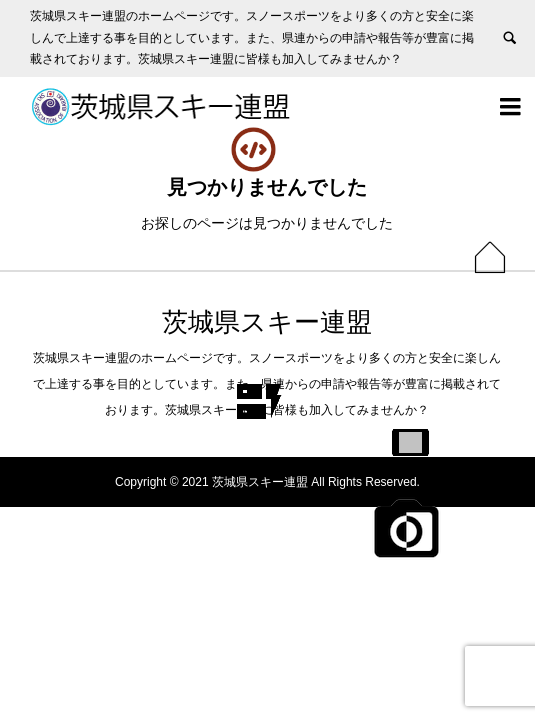  I want to click on access dynamic form builder, so click(259, 401).